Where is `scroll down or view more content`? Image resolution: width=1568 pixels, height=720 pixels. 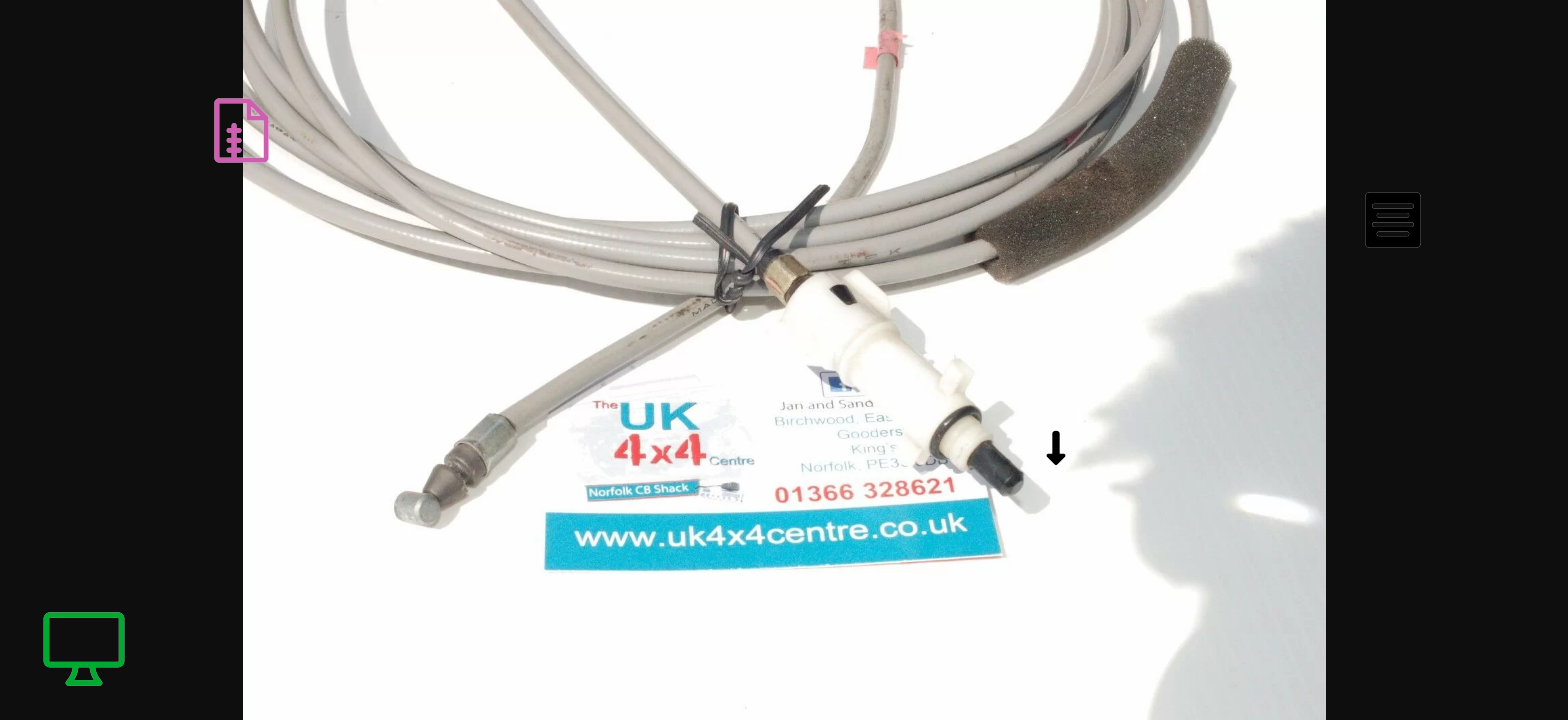
scroll down or view more content is located at coordinates (1056, 448).